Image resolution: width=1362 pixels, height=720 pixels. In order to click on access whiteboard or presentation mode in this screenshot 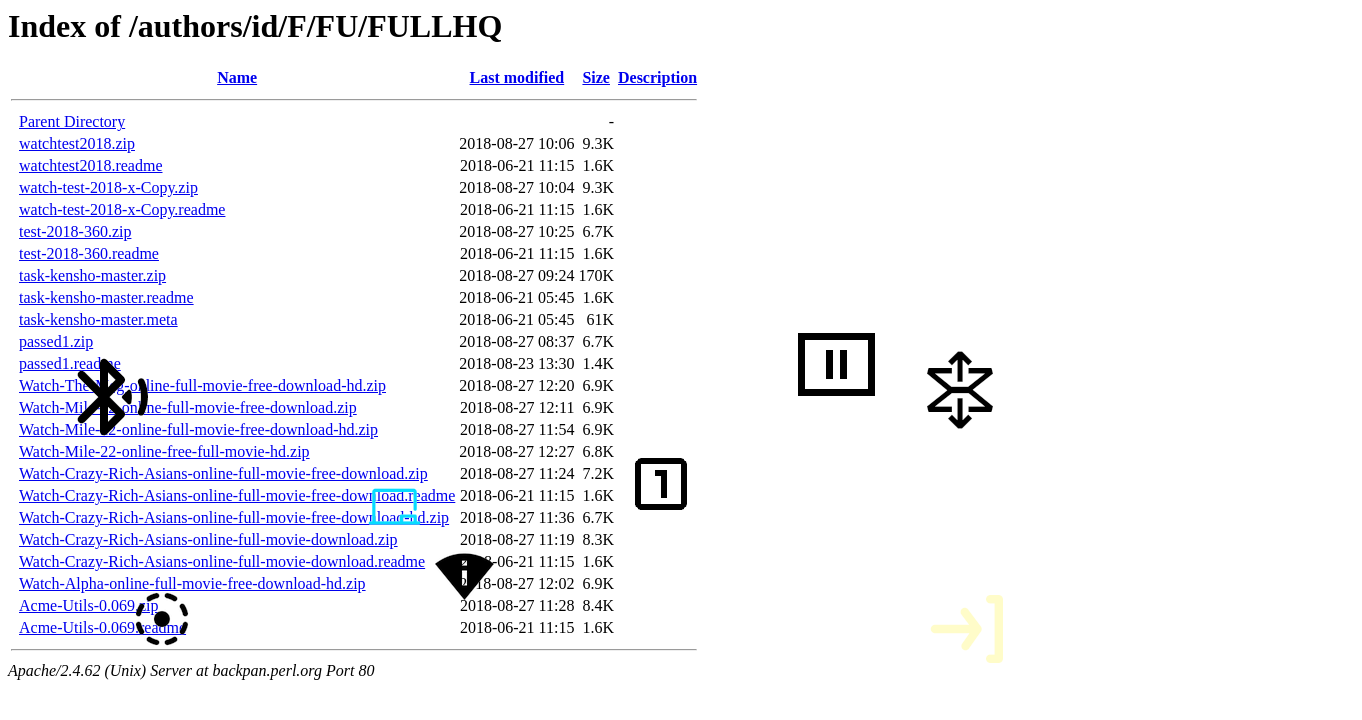, I will do `click(394, 507)`.